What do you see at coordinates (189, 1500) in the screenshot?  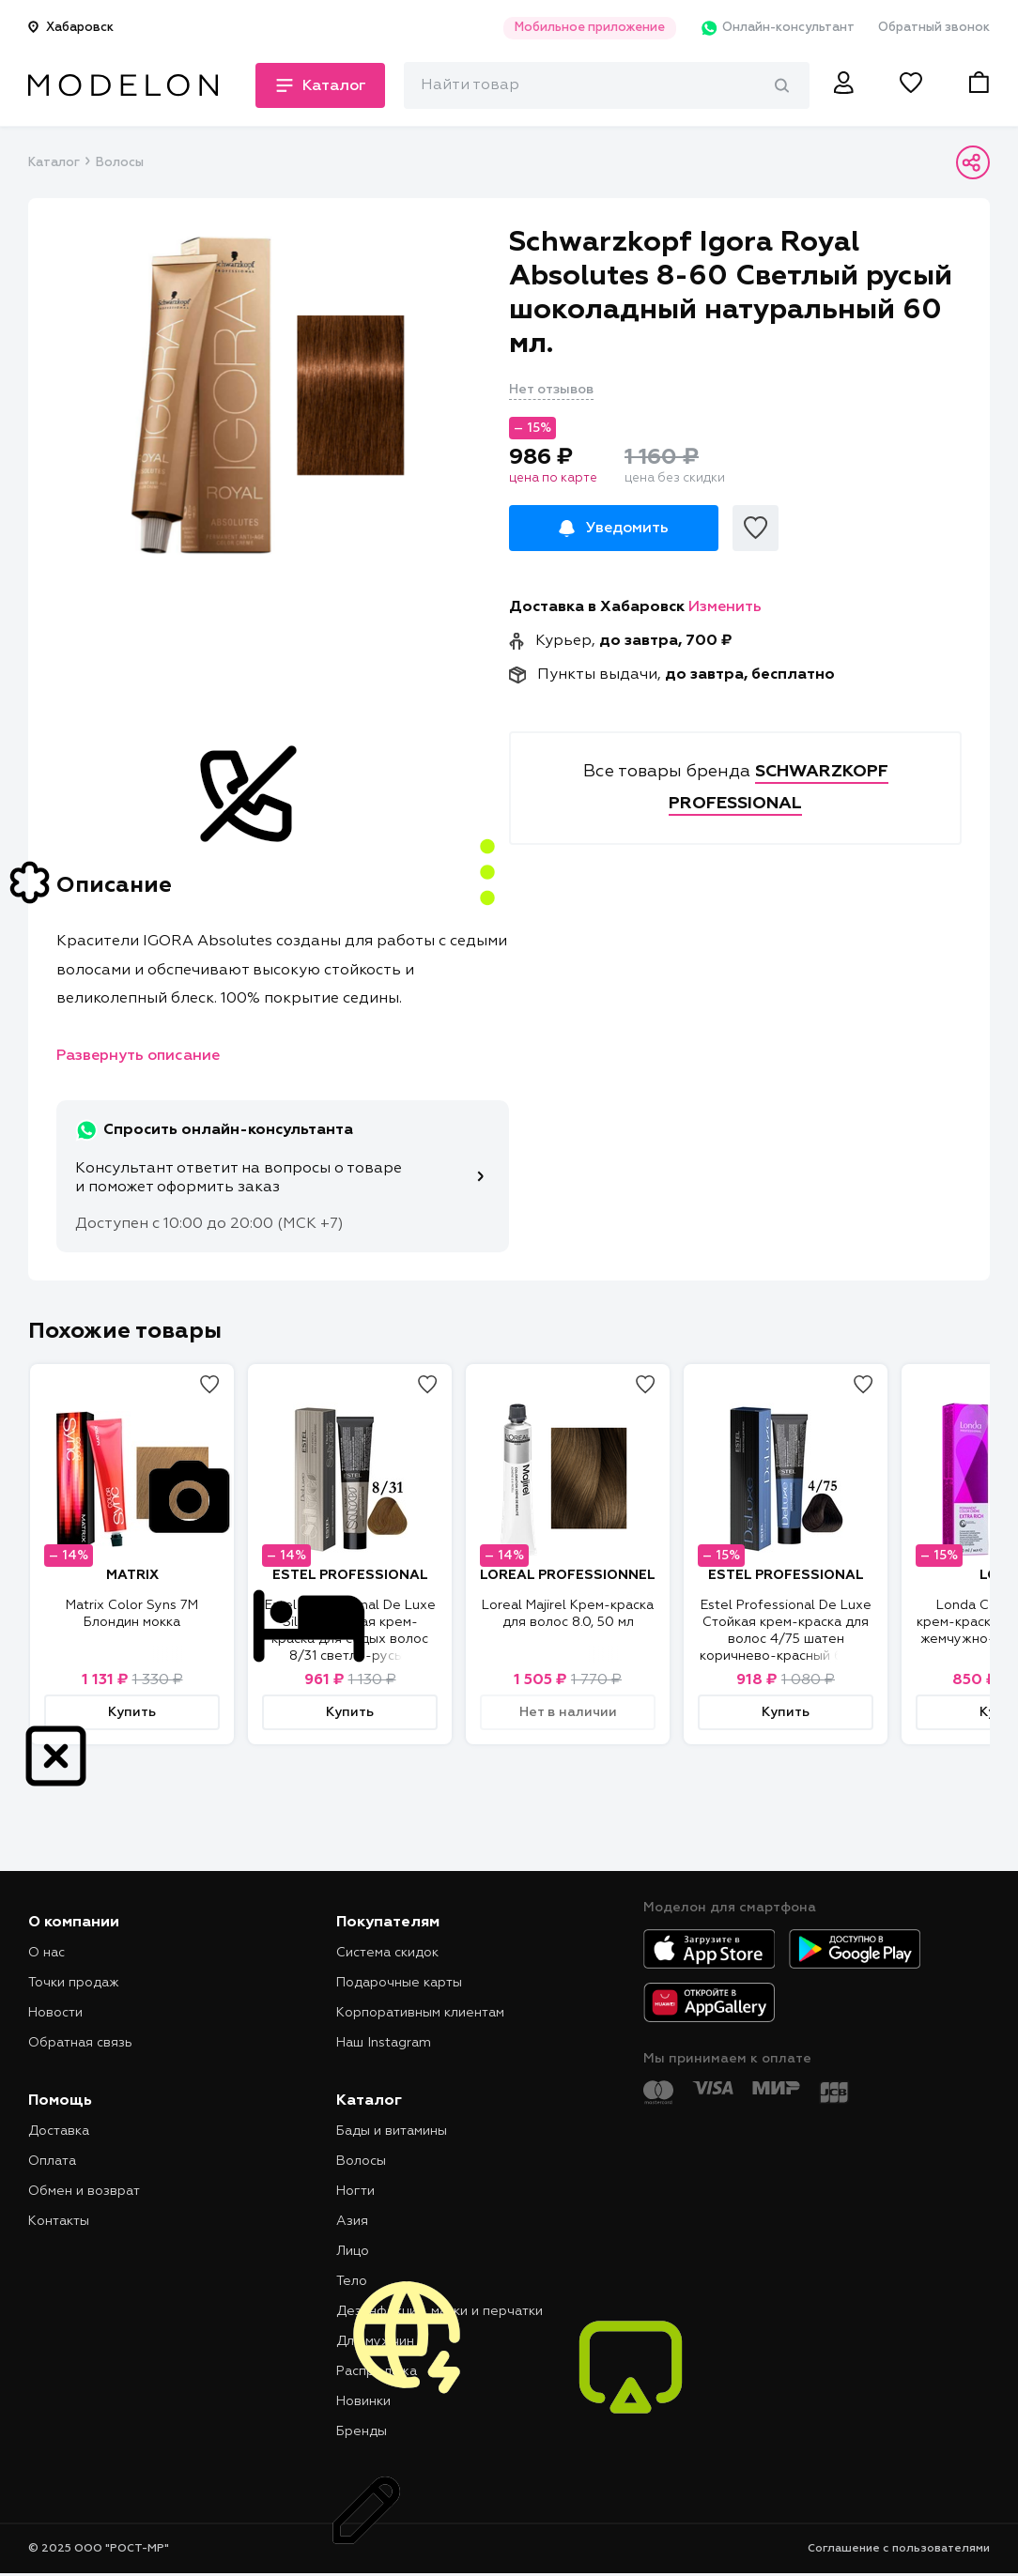 I see `open camera to take a photo` at bounding box center [189, 1500].